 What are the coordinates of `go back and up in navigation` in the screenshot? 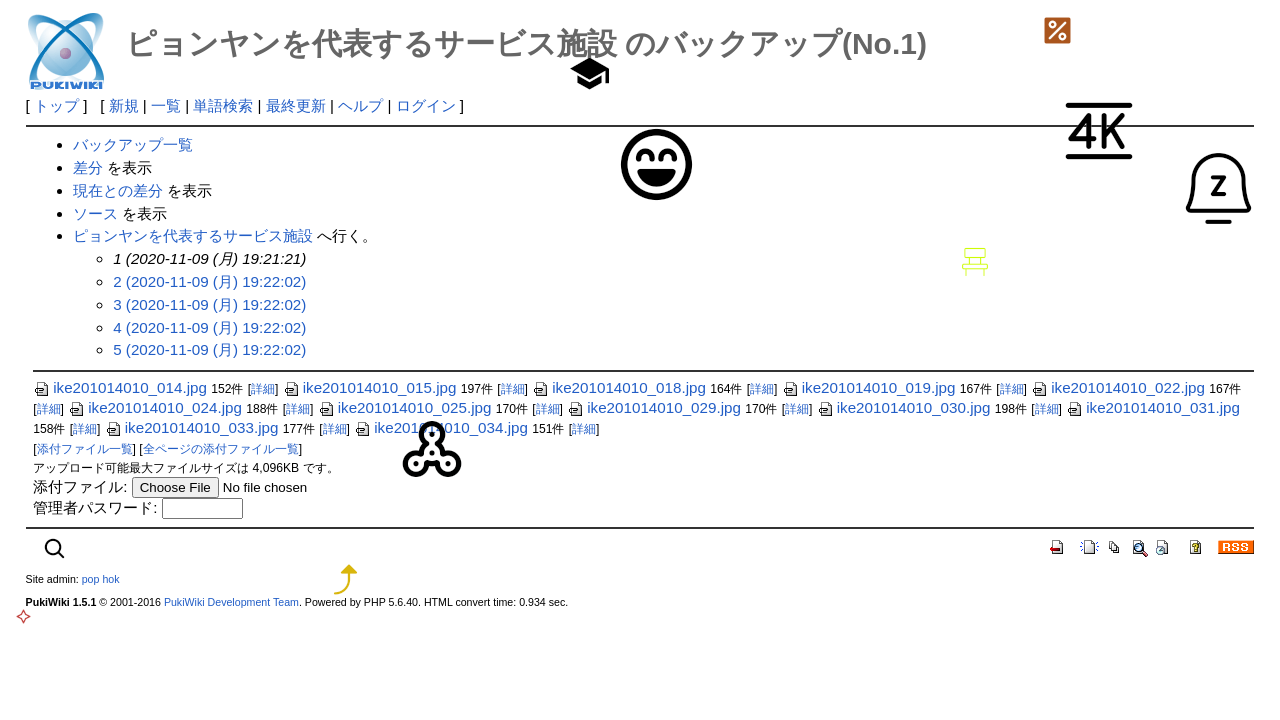 It's located at (345, 579).